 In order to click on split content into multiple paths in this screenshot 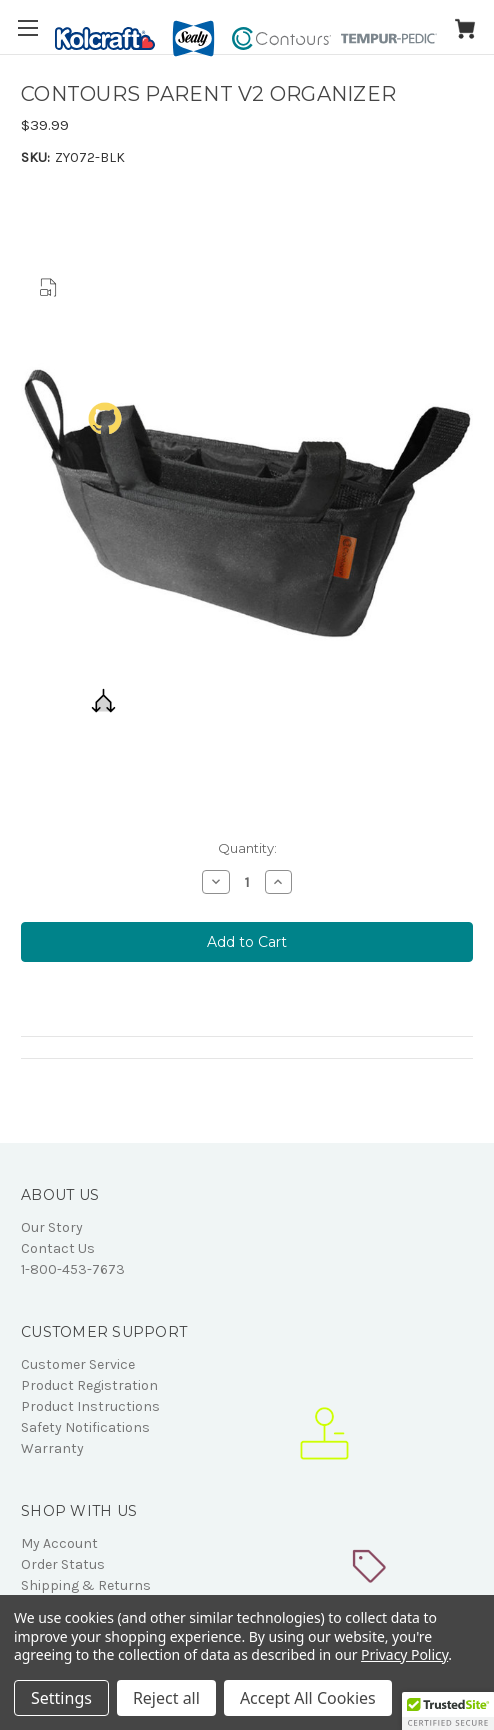, I will do `click(103, 701)`.